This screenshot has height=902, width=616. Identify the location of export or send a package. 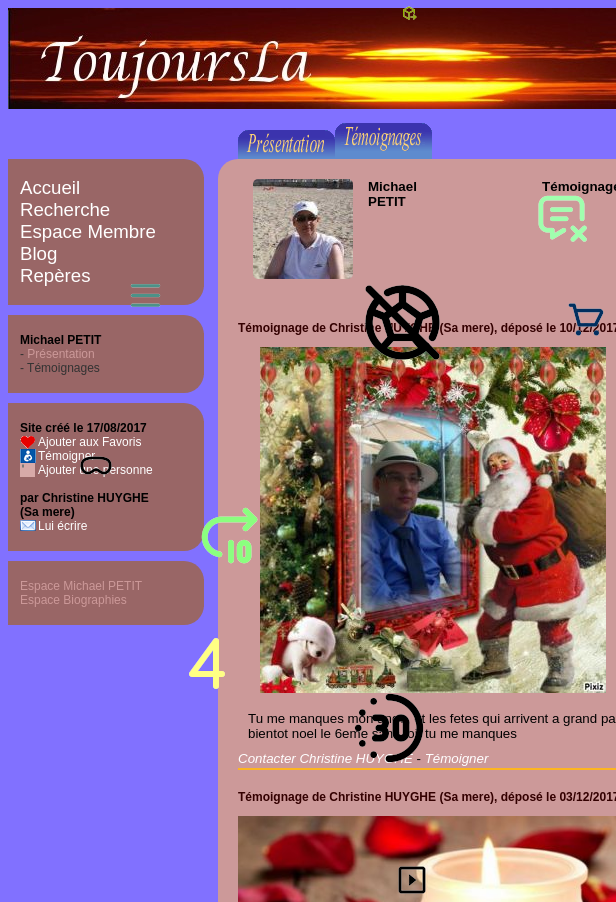
(409, 13).